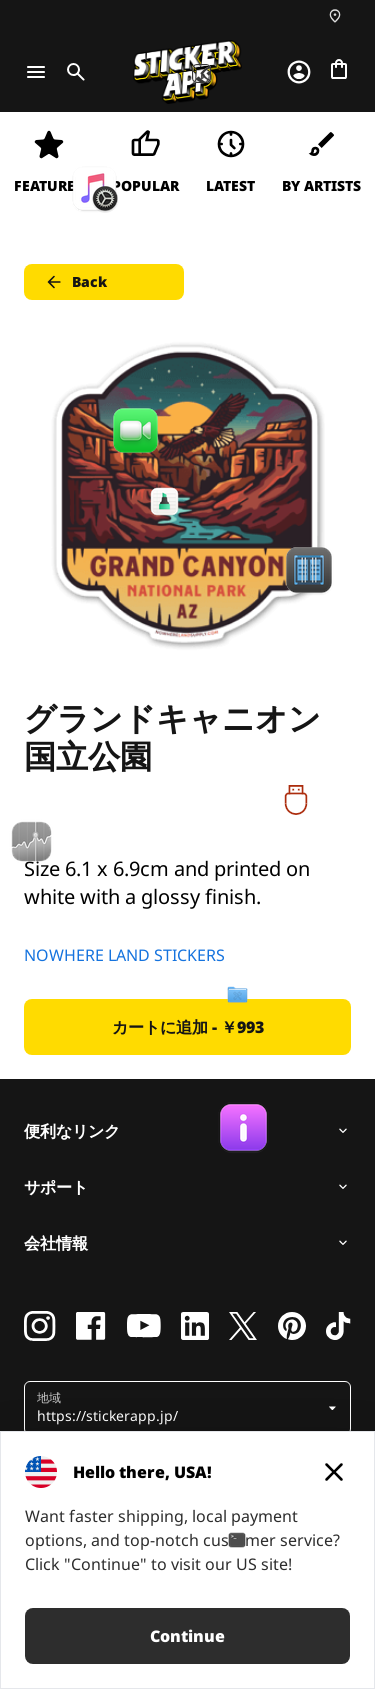 This screenshot has height=1689, width=375. I want to click on access system status notifications, so click(243, 1127).